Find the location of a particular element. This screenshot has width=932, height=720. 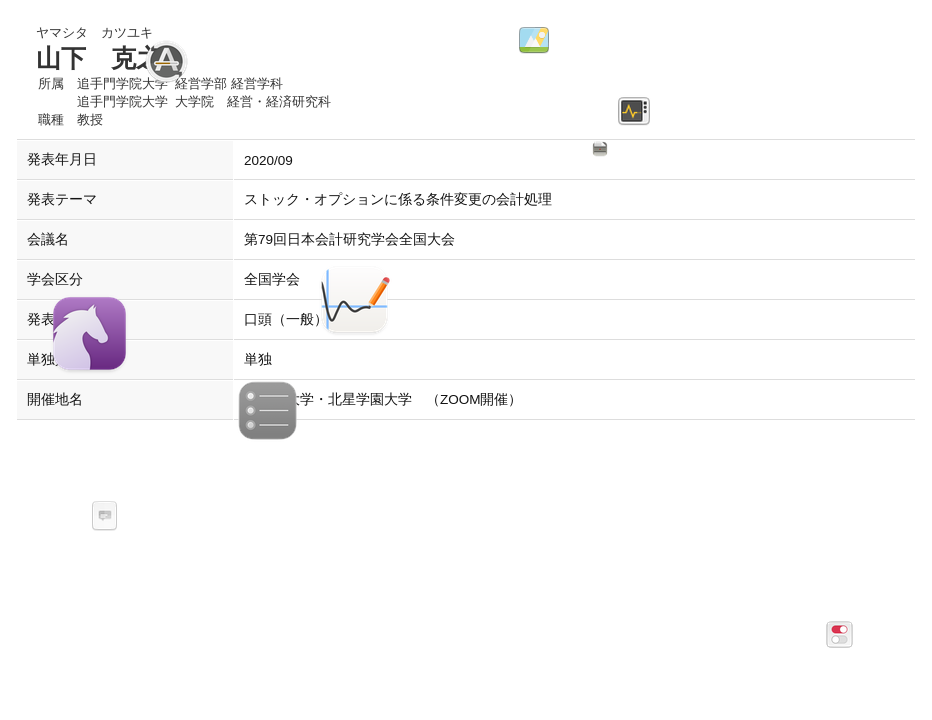

launch htop system monitor is located at coordinates (634, 111).